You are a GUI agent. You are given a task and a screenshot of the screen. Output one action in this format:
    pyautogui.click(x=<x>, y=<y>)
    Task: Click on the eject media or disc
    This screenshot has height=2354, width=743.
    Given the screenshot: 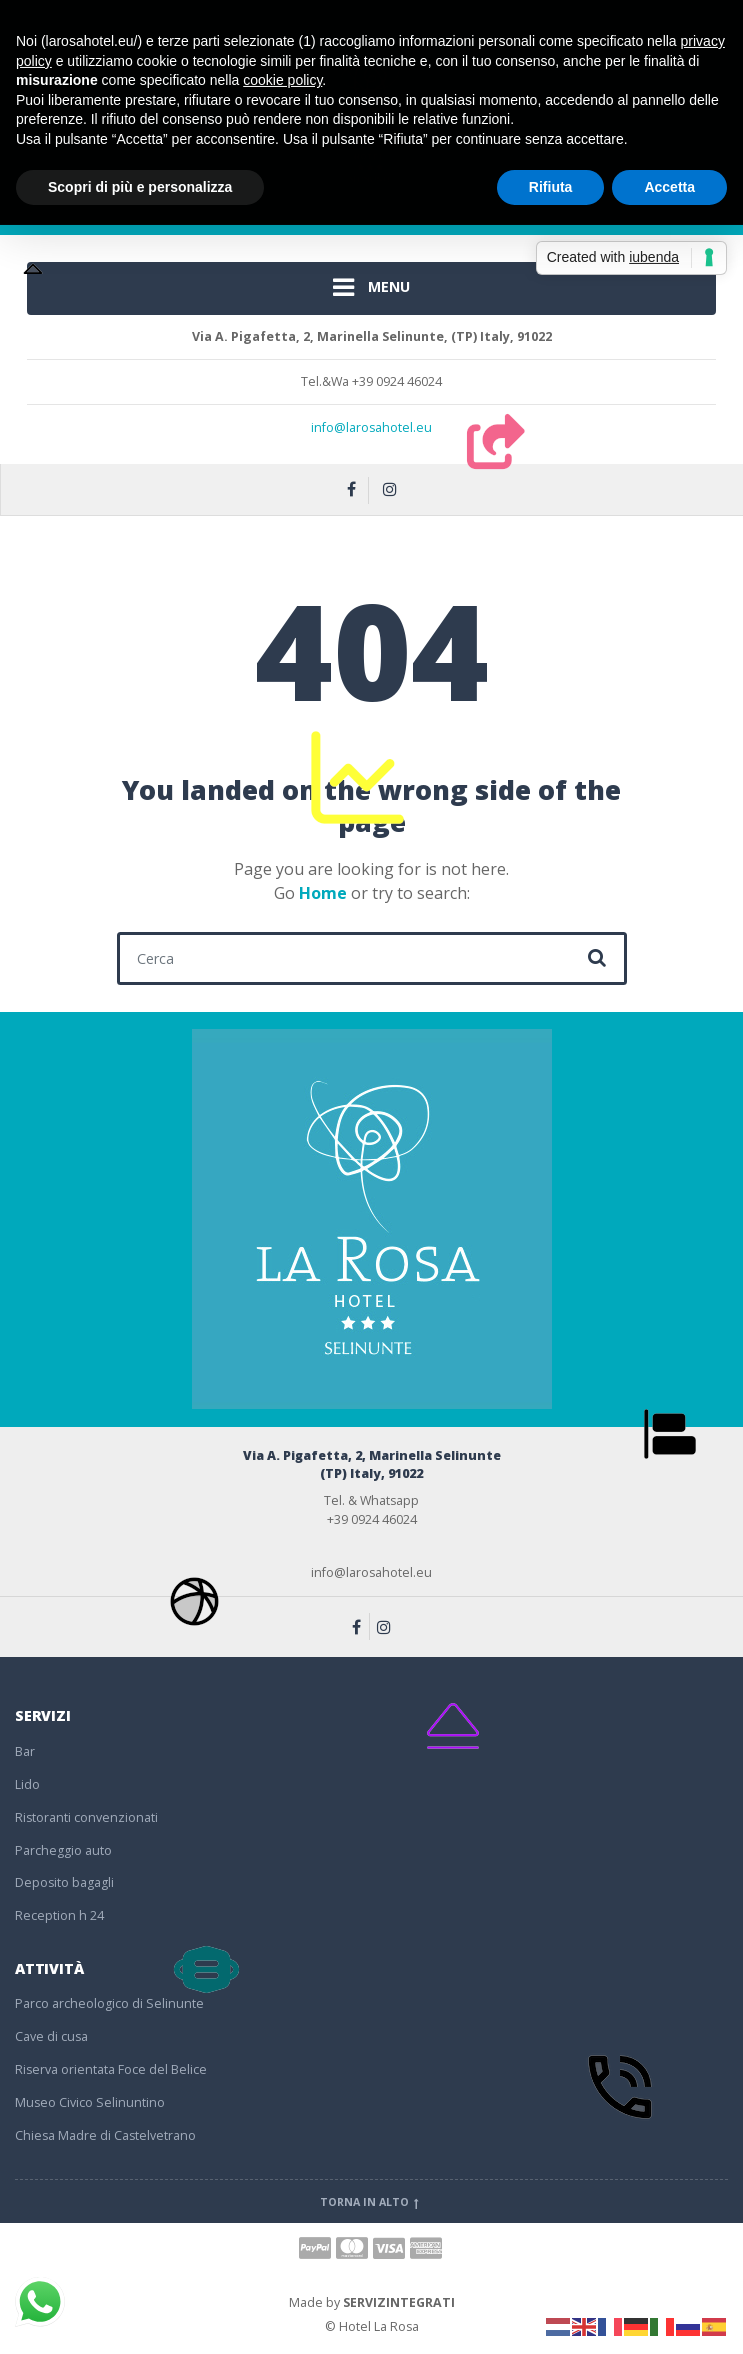 What is the action you would take?
    pyautogui.click(x=453, y=1729)
    